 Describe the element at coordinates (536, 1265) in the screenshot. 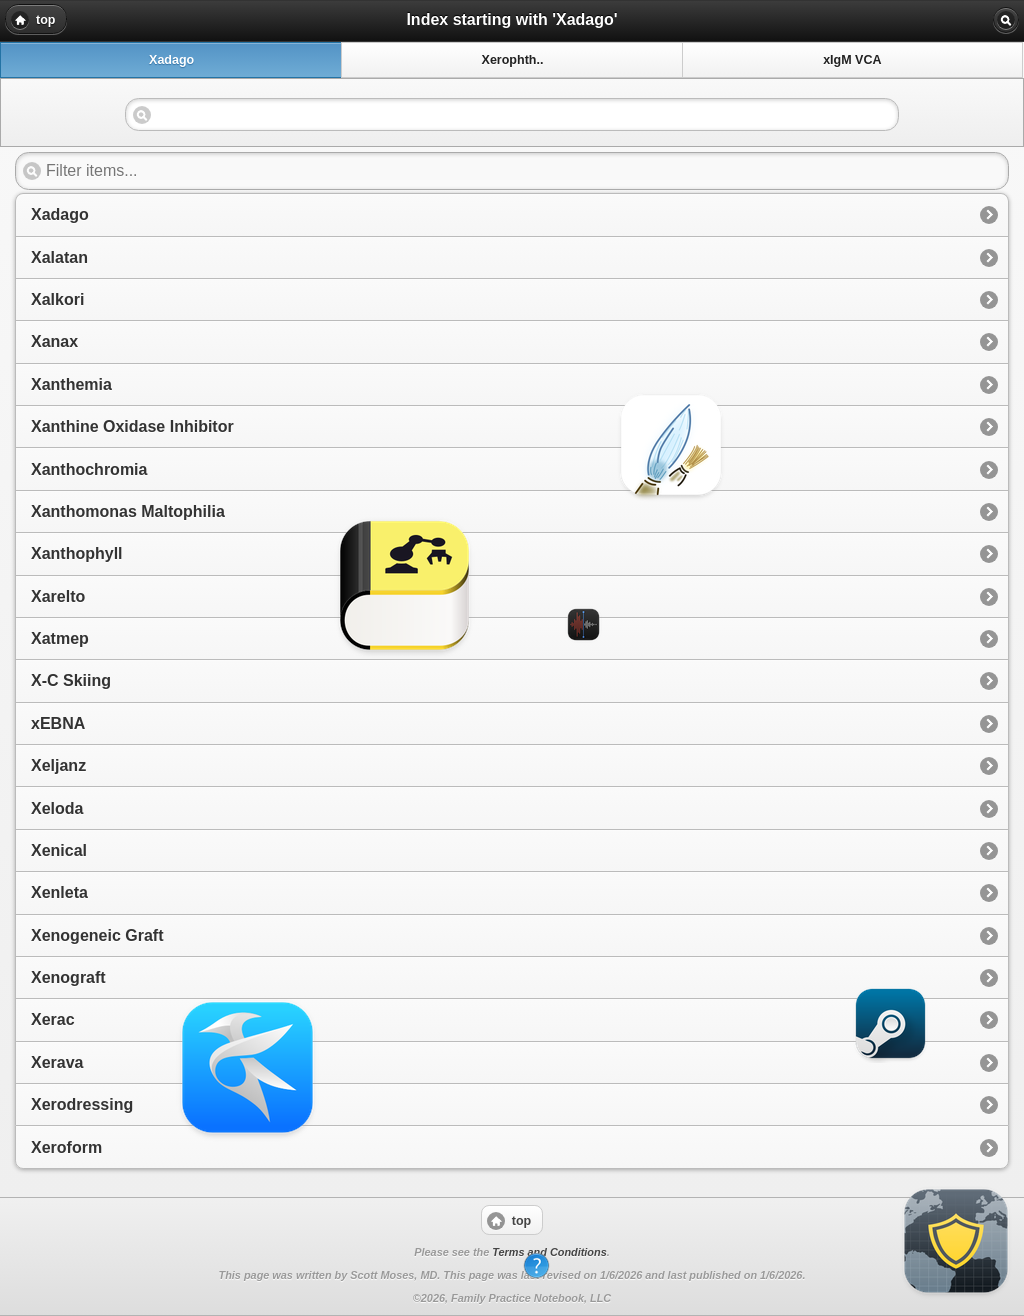

I see `open help center or documentation` at that location.